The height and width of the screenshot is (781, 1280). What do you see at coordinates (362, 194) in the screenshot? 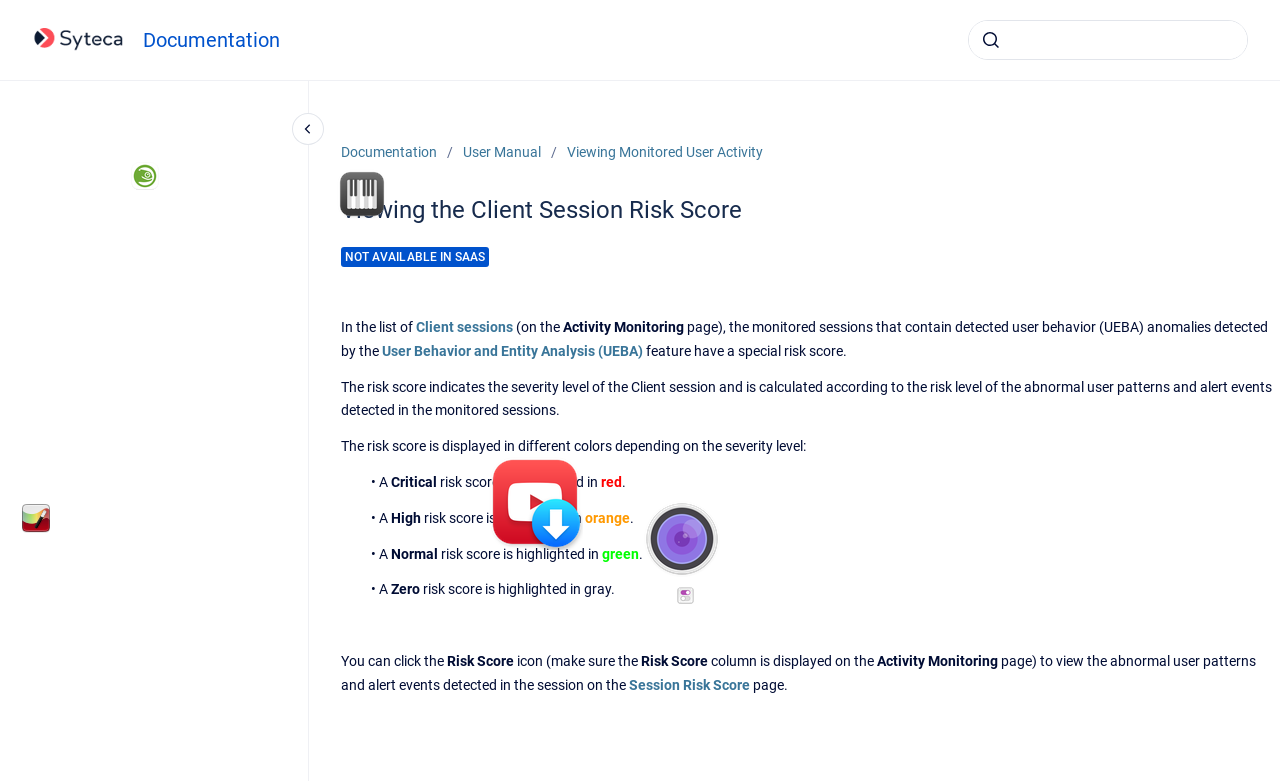
I see `open virtual midi piano keyboard app` at bounding box center [362, 194].